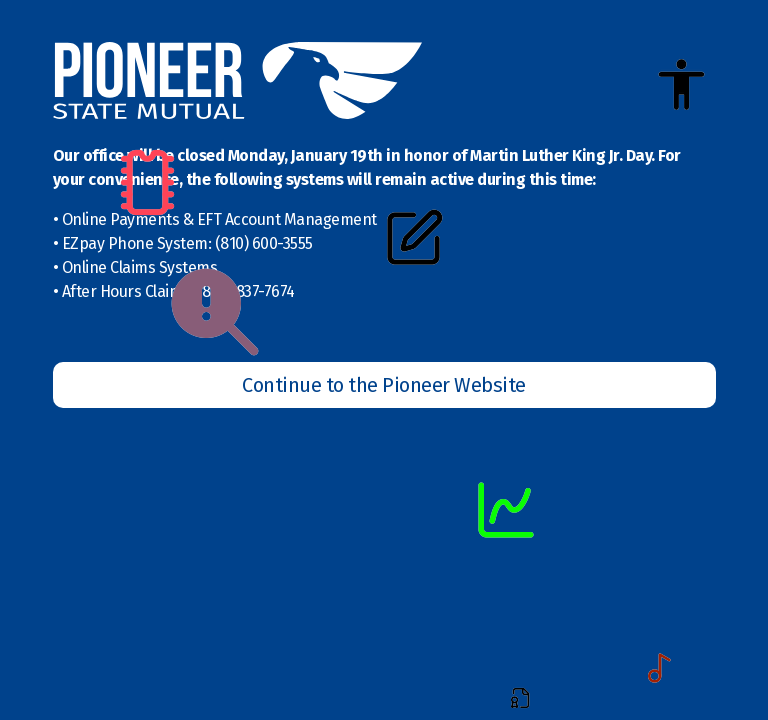  What do you see at coordinates (413, 238) in the screenshot?
I see `compose a new post or message` at bounding box center [413, 238].